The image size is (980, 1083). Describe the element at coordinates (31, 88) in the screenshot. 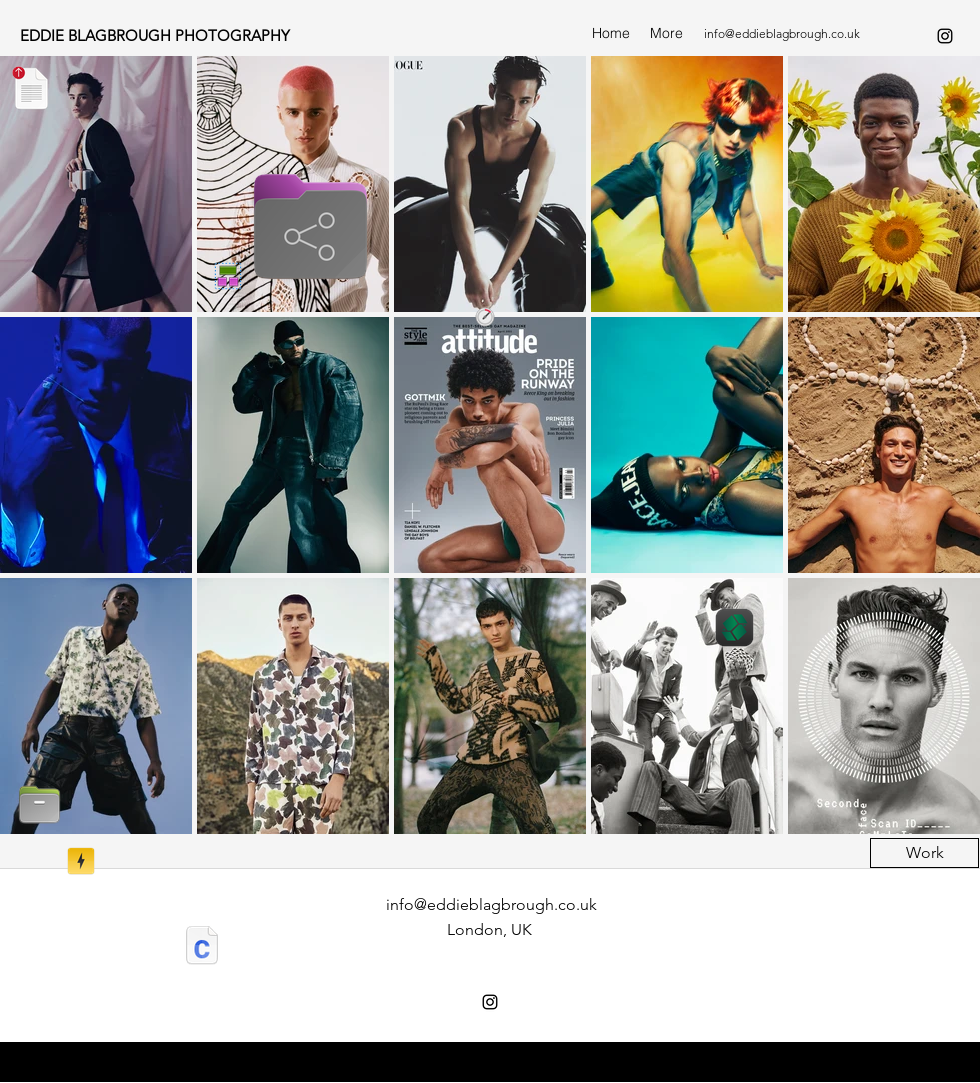

I see `send or share a document` at that location.